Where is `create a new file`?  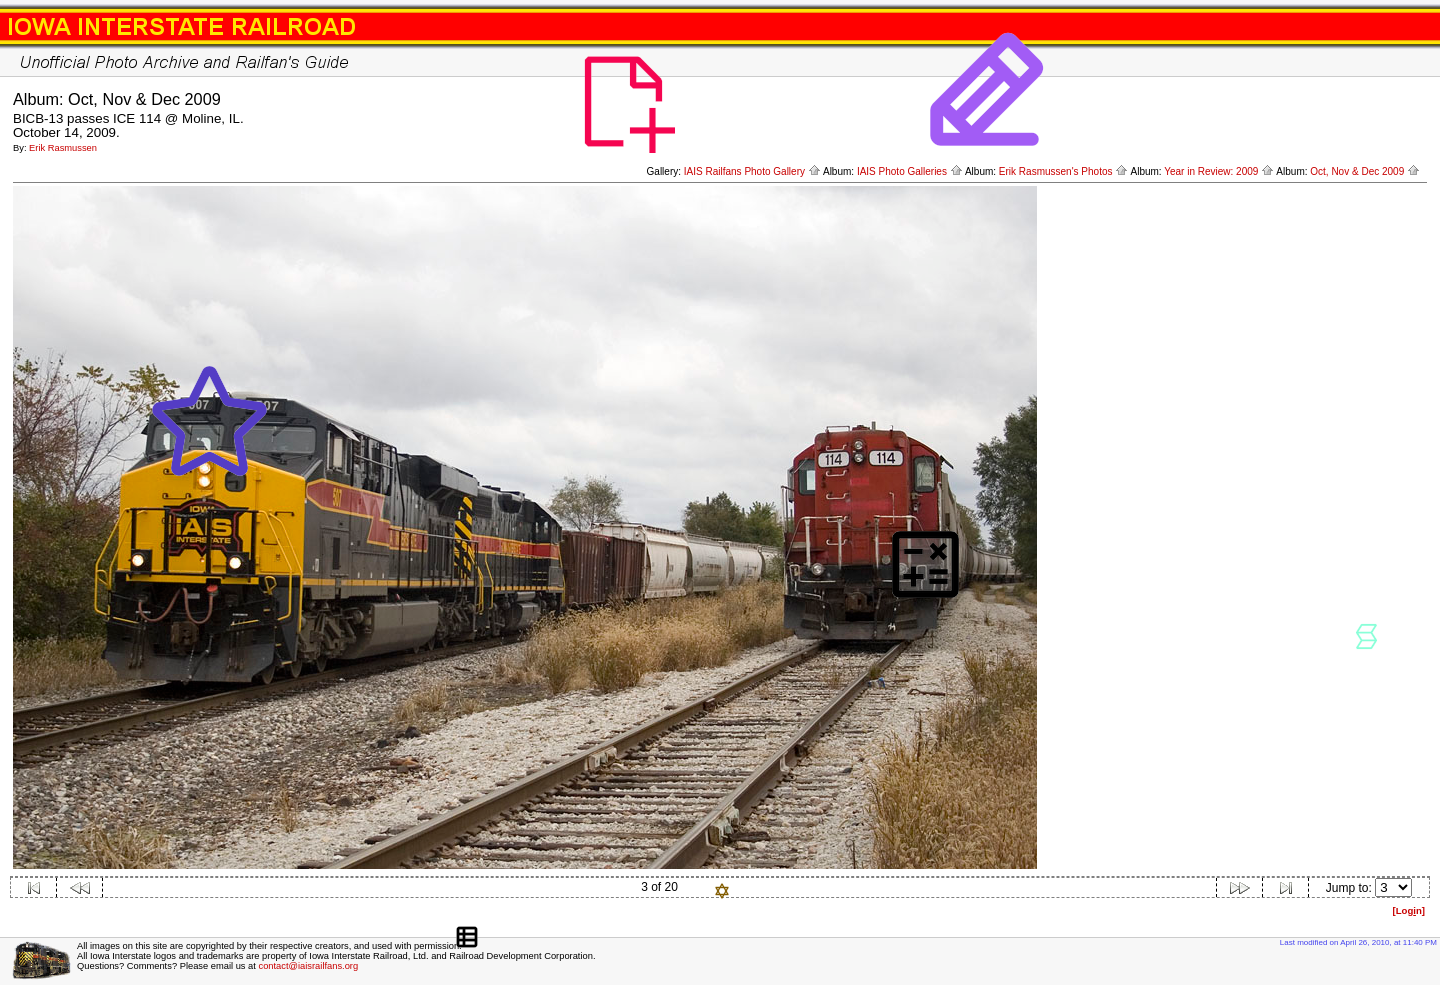 create a new file is located at coordinates (623, 101).